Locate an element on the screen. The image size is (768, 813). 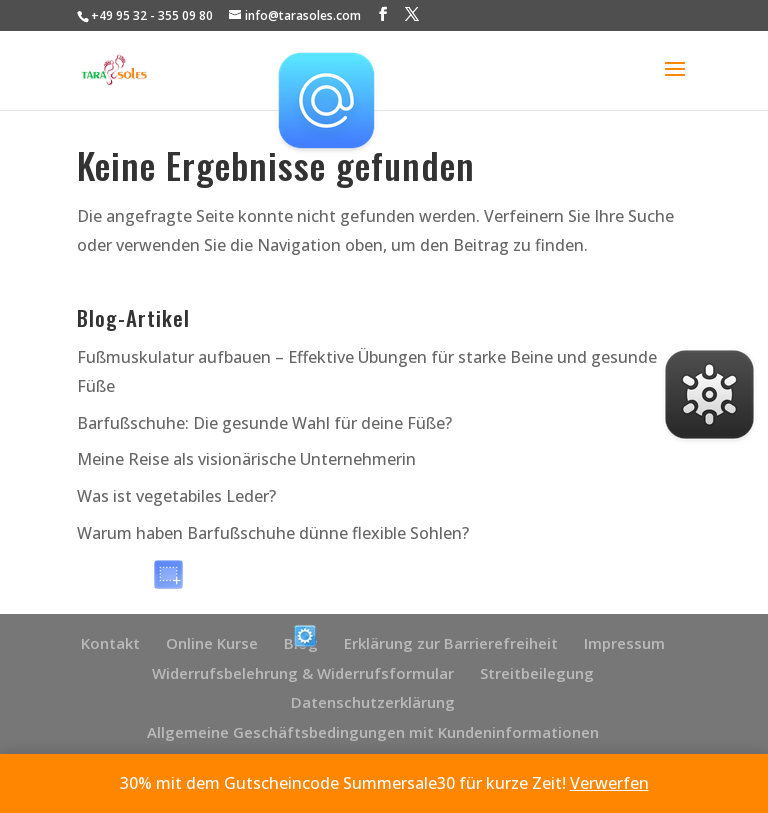
an MS-DOS executable file is located at coordinates (305, 636).